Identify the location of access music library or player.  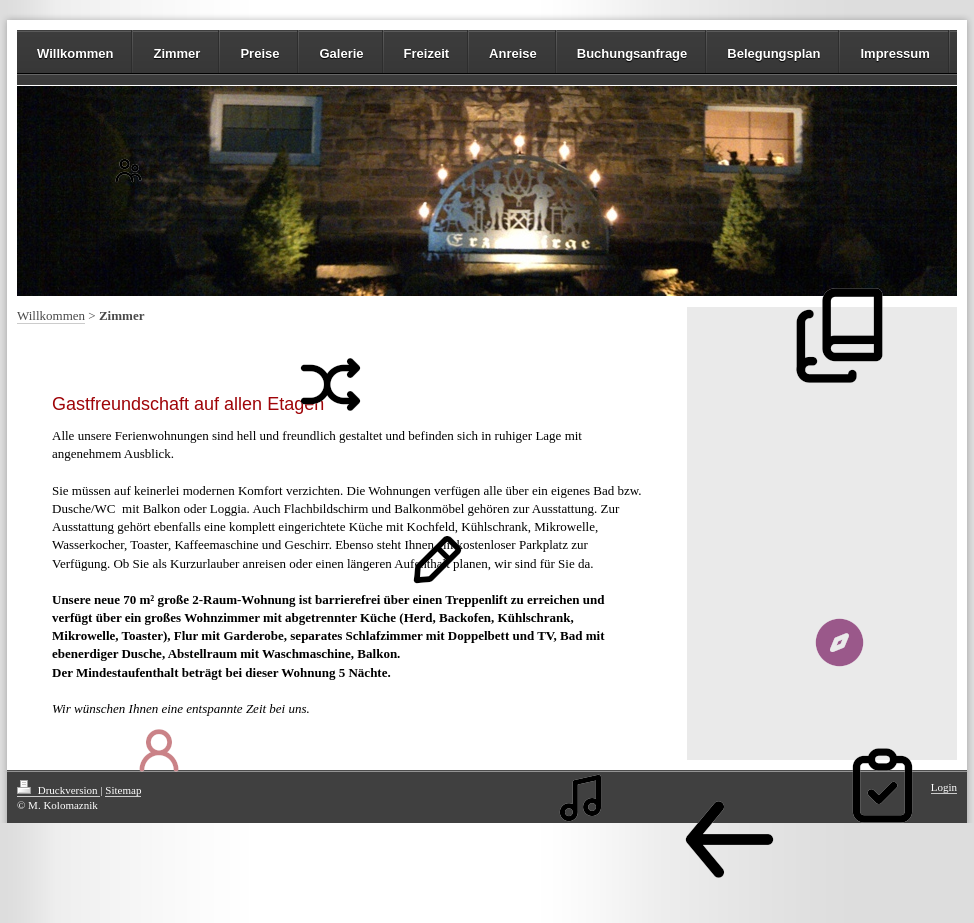
(583, 798).